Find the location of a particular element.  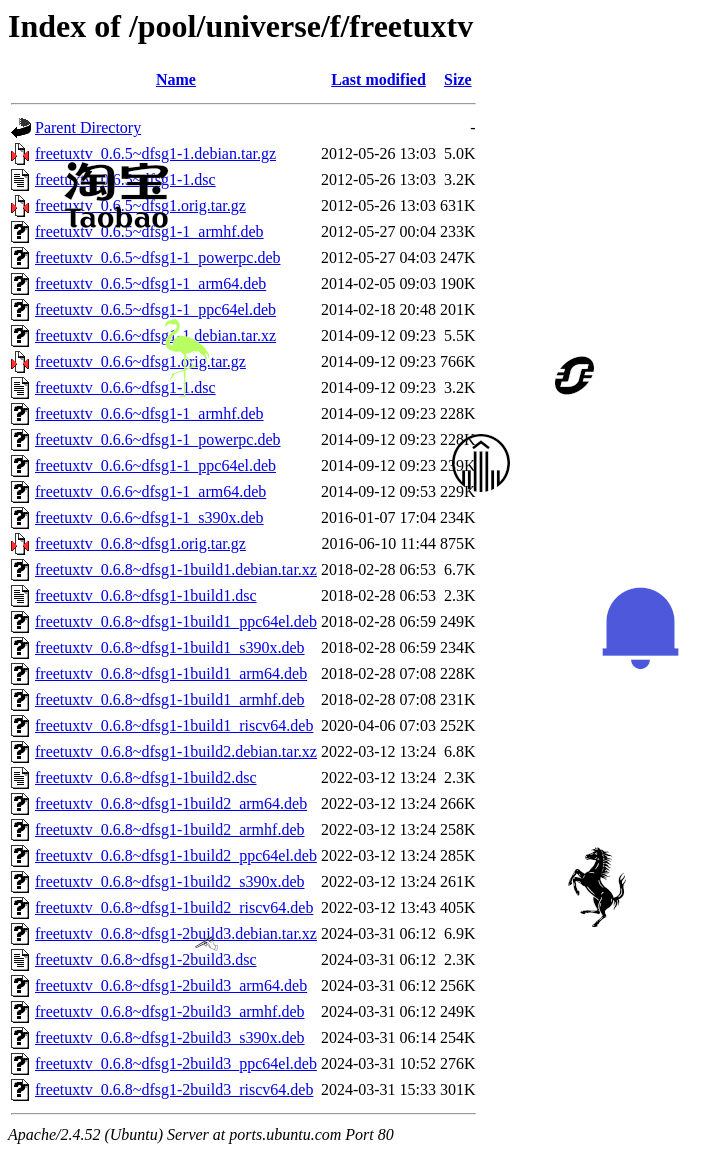

view your notifications is located at coordinates (640, 625).